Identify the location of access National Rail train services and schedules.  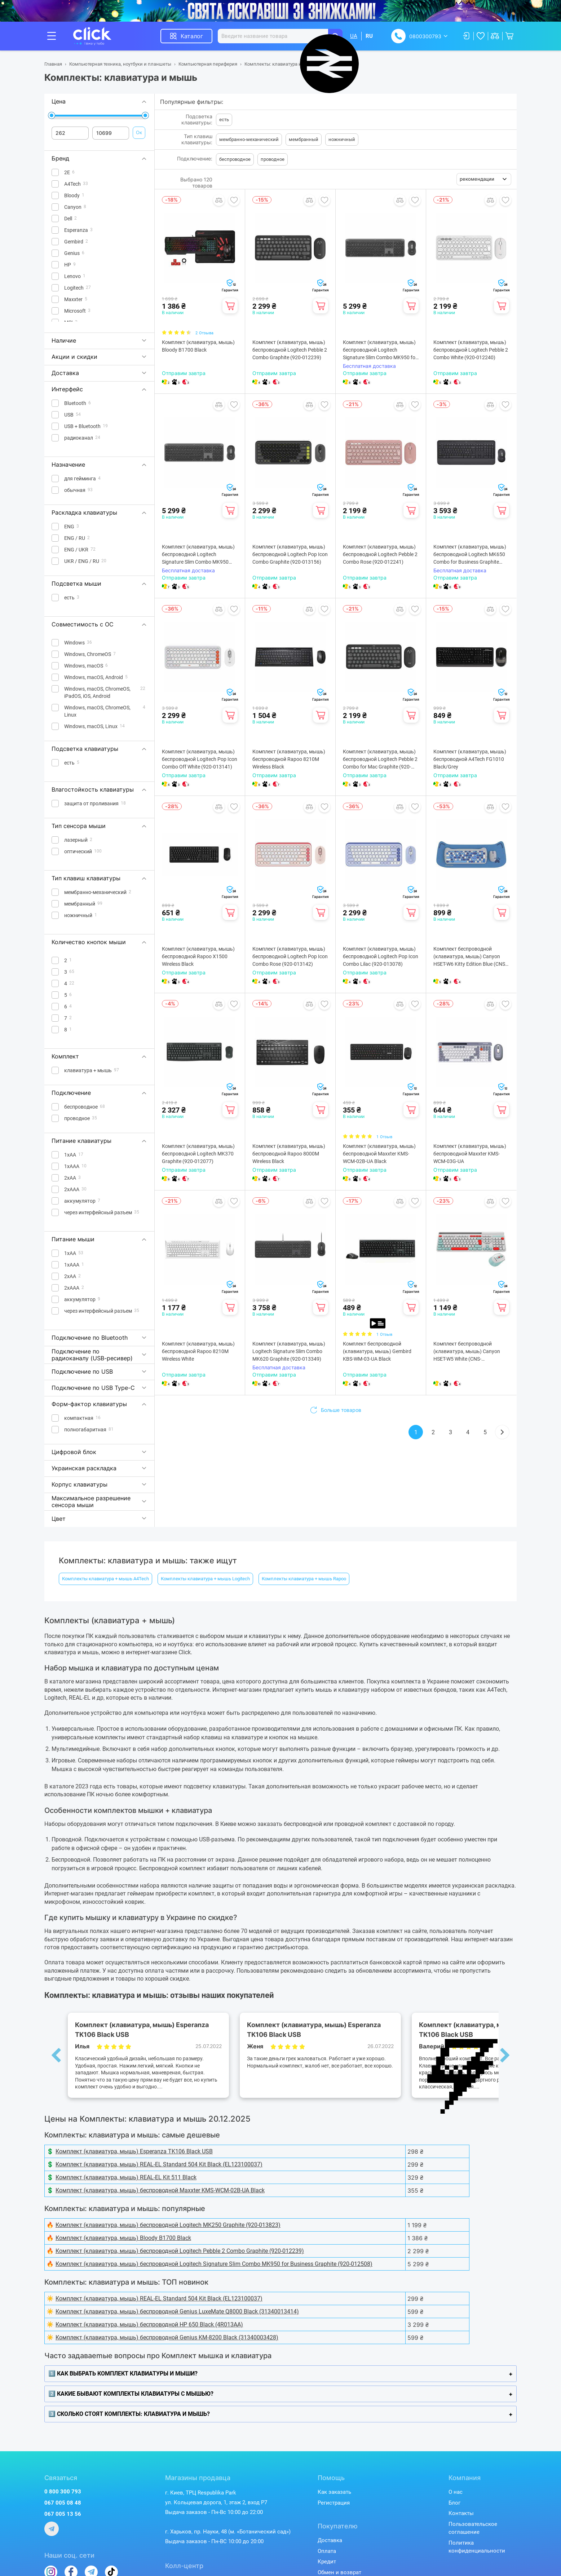
(329, 63).